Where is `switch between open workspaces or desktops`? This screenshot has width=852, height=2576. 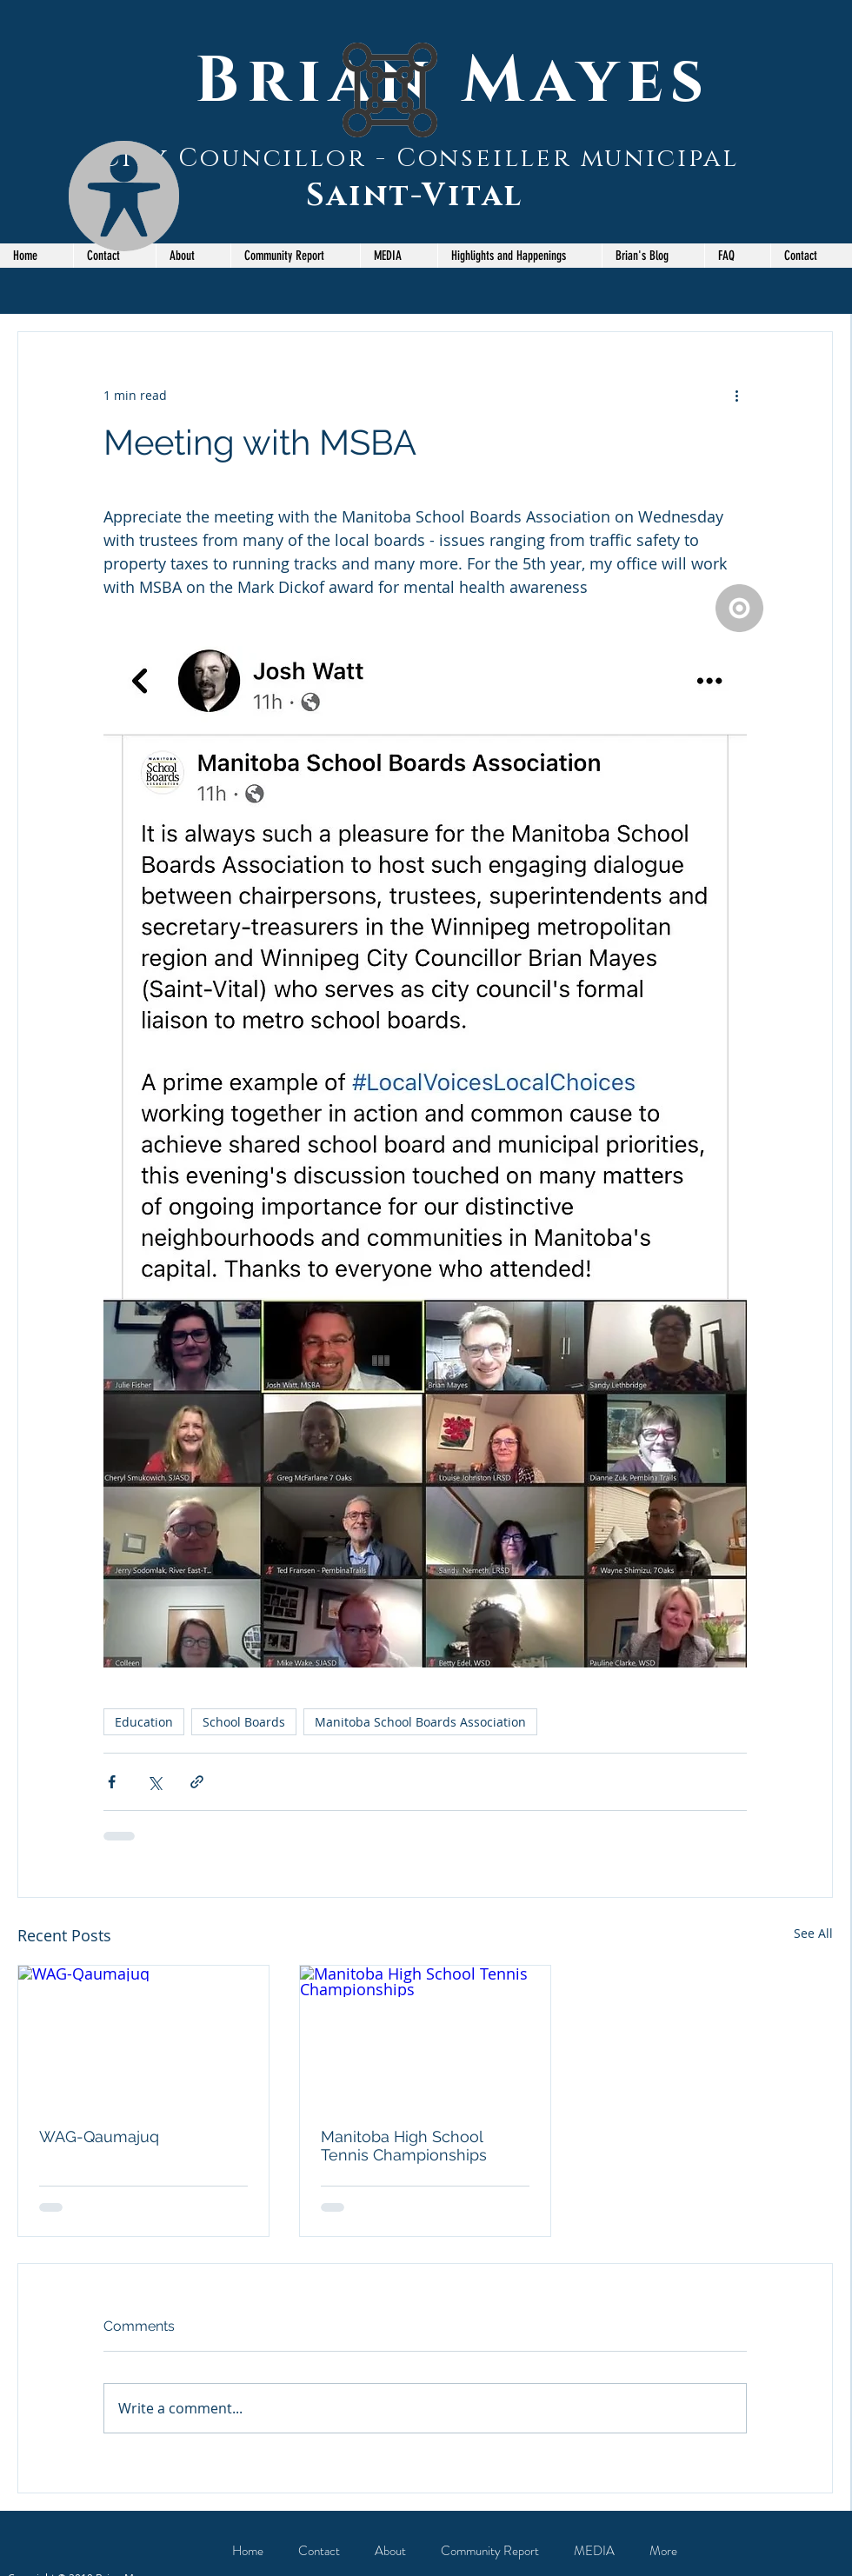 switch between open workspaces or desktops is located at coordinates (381, 1361).